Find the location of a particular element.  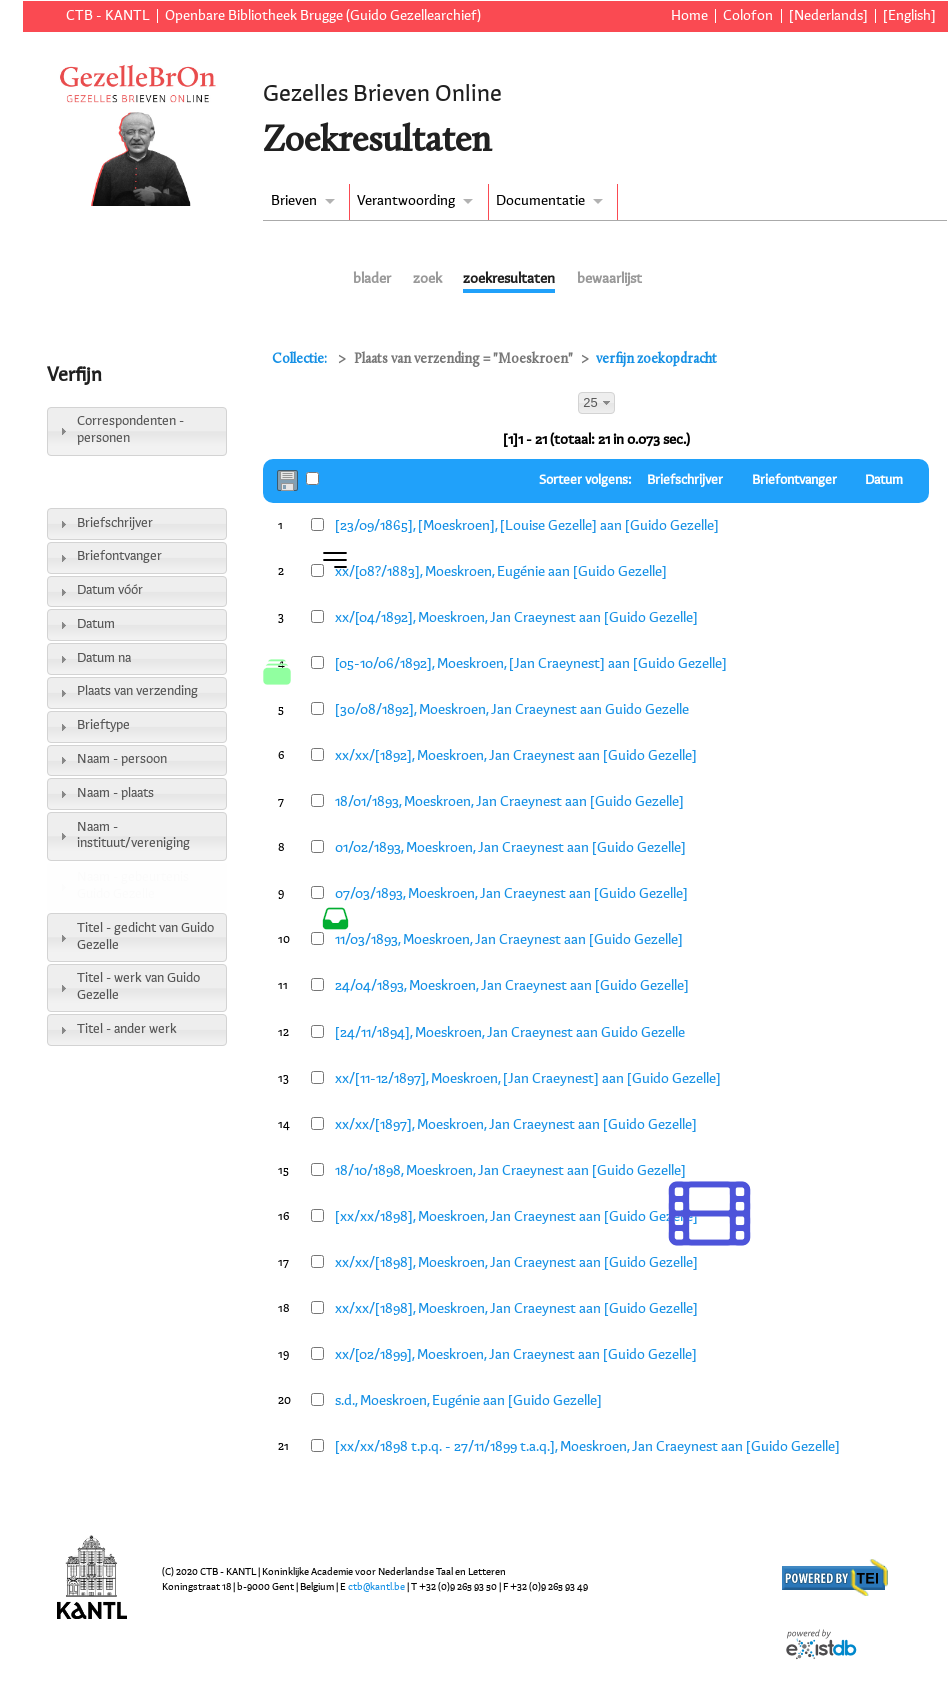

view stacked items or layers is located at coordinates (277, 672).